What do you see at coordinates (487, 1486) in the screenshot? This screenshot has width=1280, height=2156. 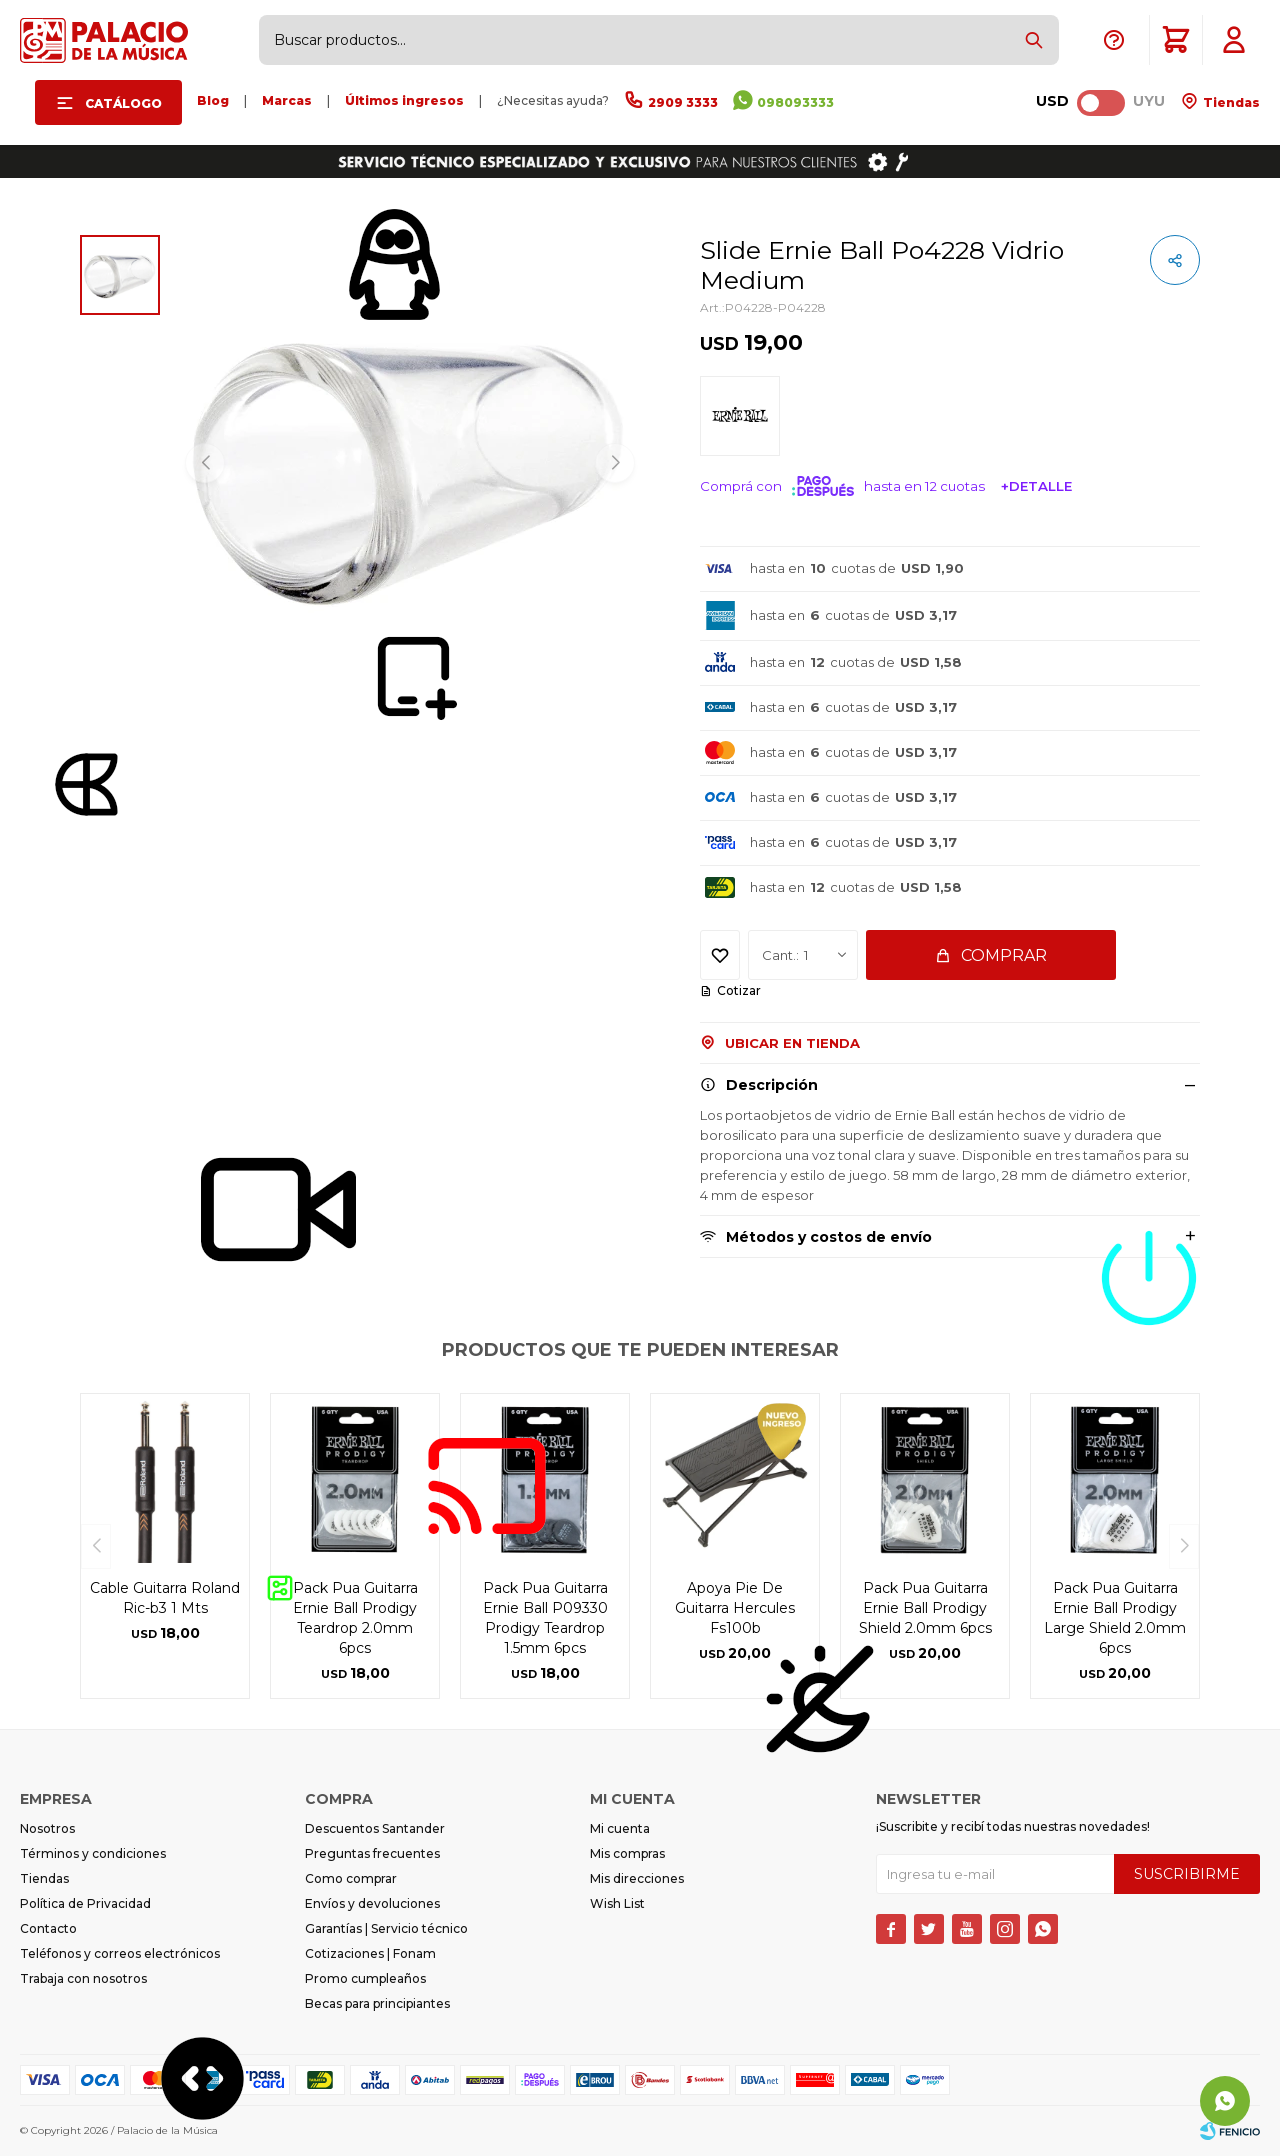 I see `cast media to a nearby device` at bounding box center [487, 1486].